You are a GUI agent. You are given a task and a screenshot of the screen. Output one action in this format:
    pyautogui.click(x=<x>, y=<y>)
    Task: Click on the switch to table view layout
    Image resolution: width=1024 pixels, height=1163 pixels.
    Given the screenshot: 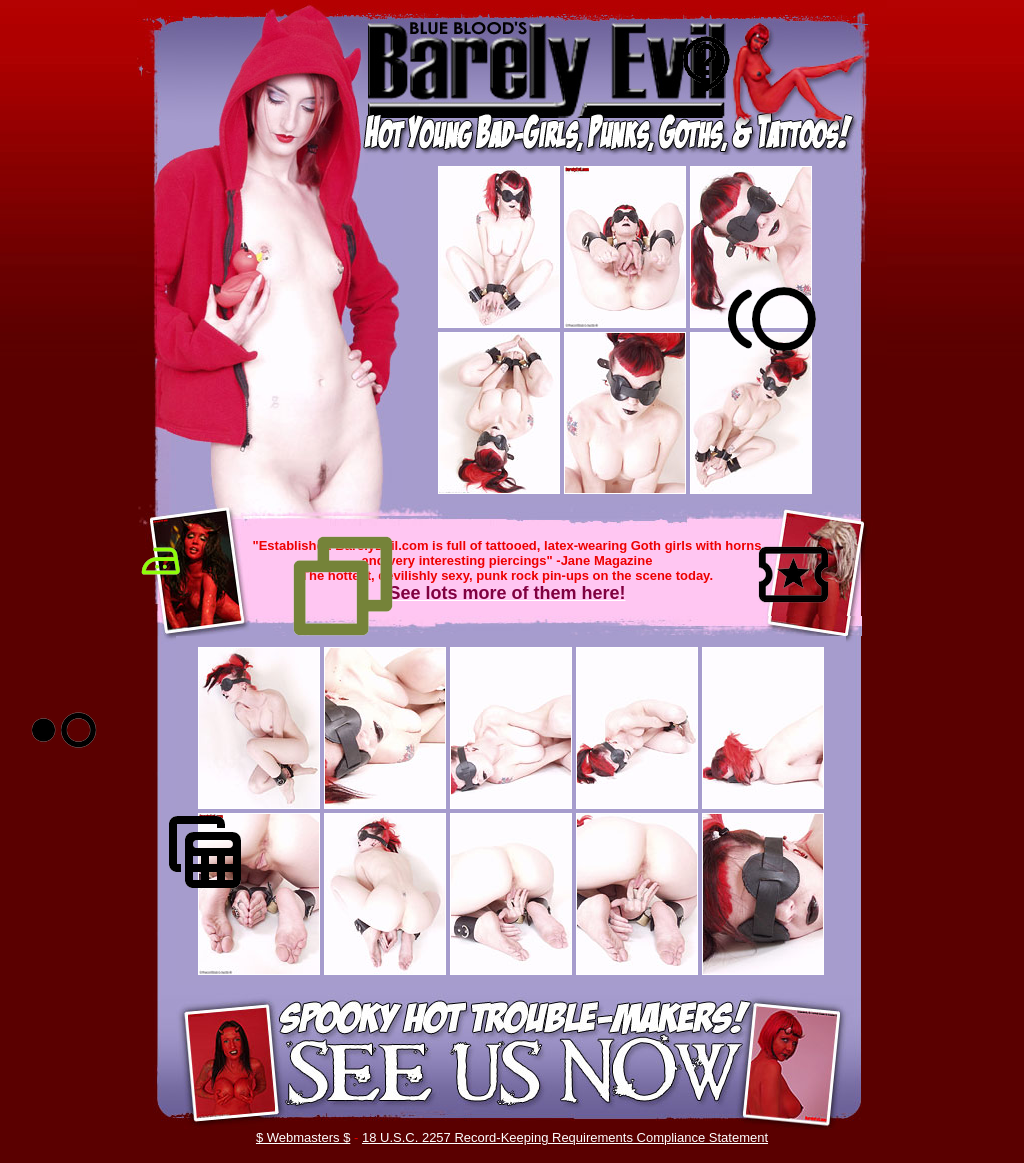 What is the action you would take?
    pyautogui.click(x=205, y=852)
    